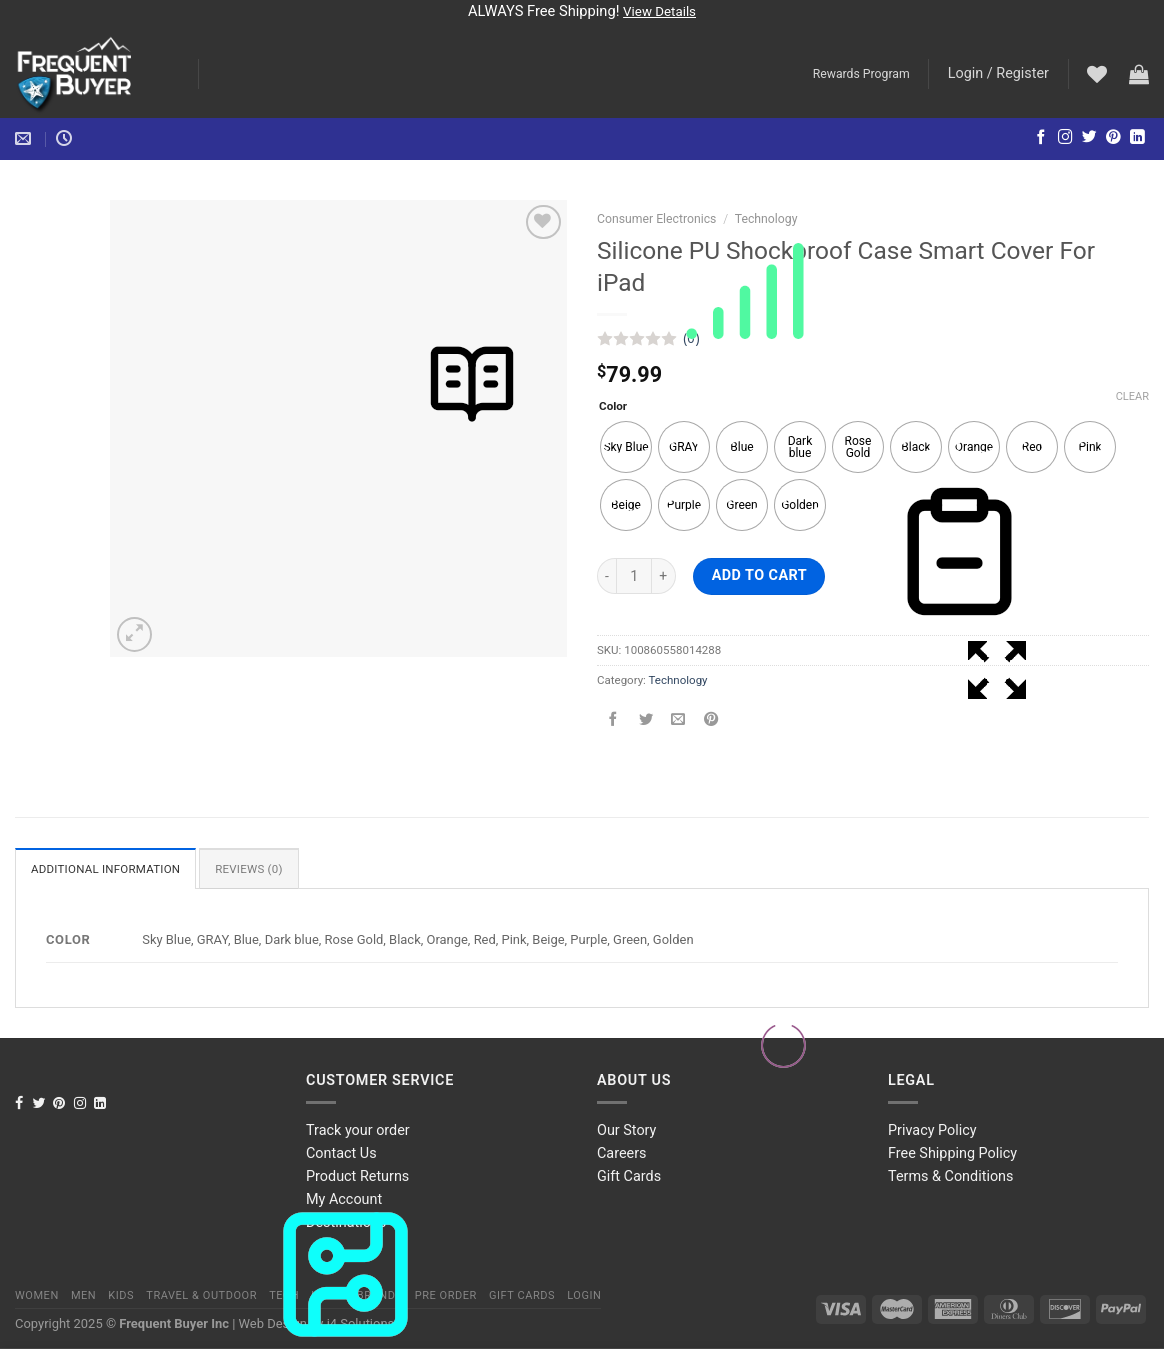  Describe the element at coordinates (997, 670) in the screenshot. I see `expand to fullscreen view` at that location.